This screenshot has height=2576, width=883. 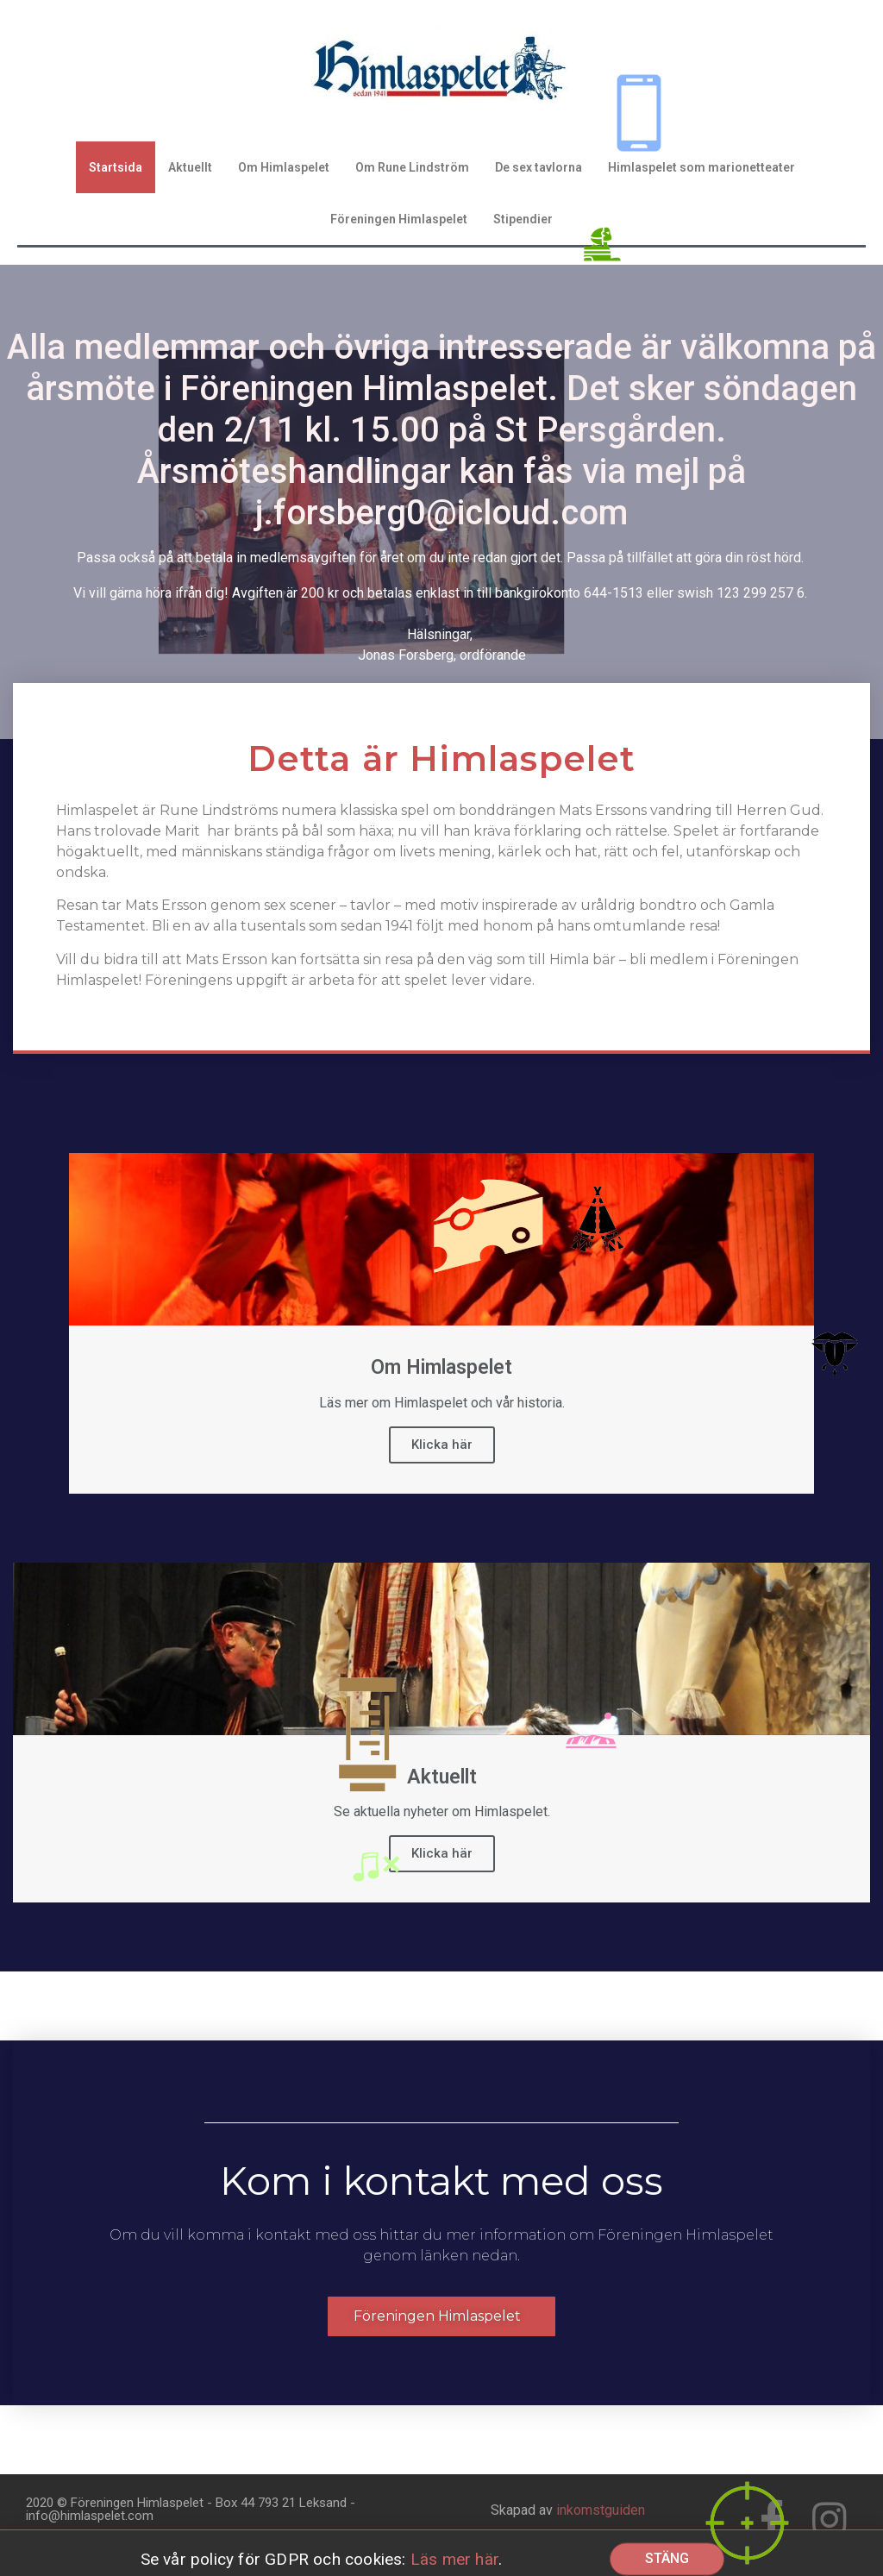 What do you see at coordinates (591, 1733) in the screenshot?
I see `uluru landmark or australian destination` at bounding box center [591, 1733].